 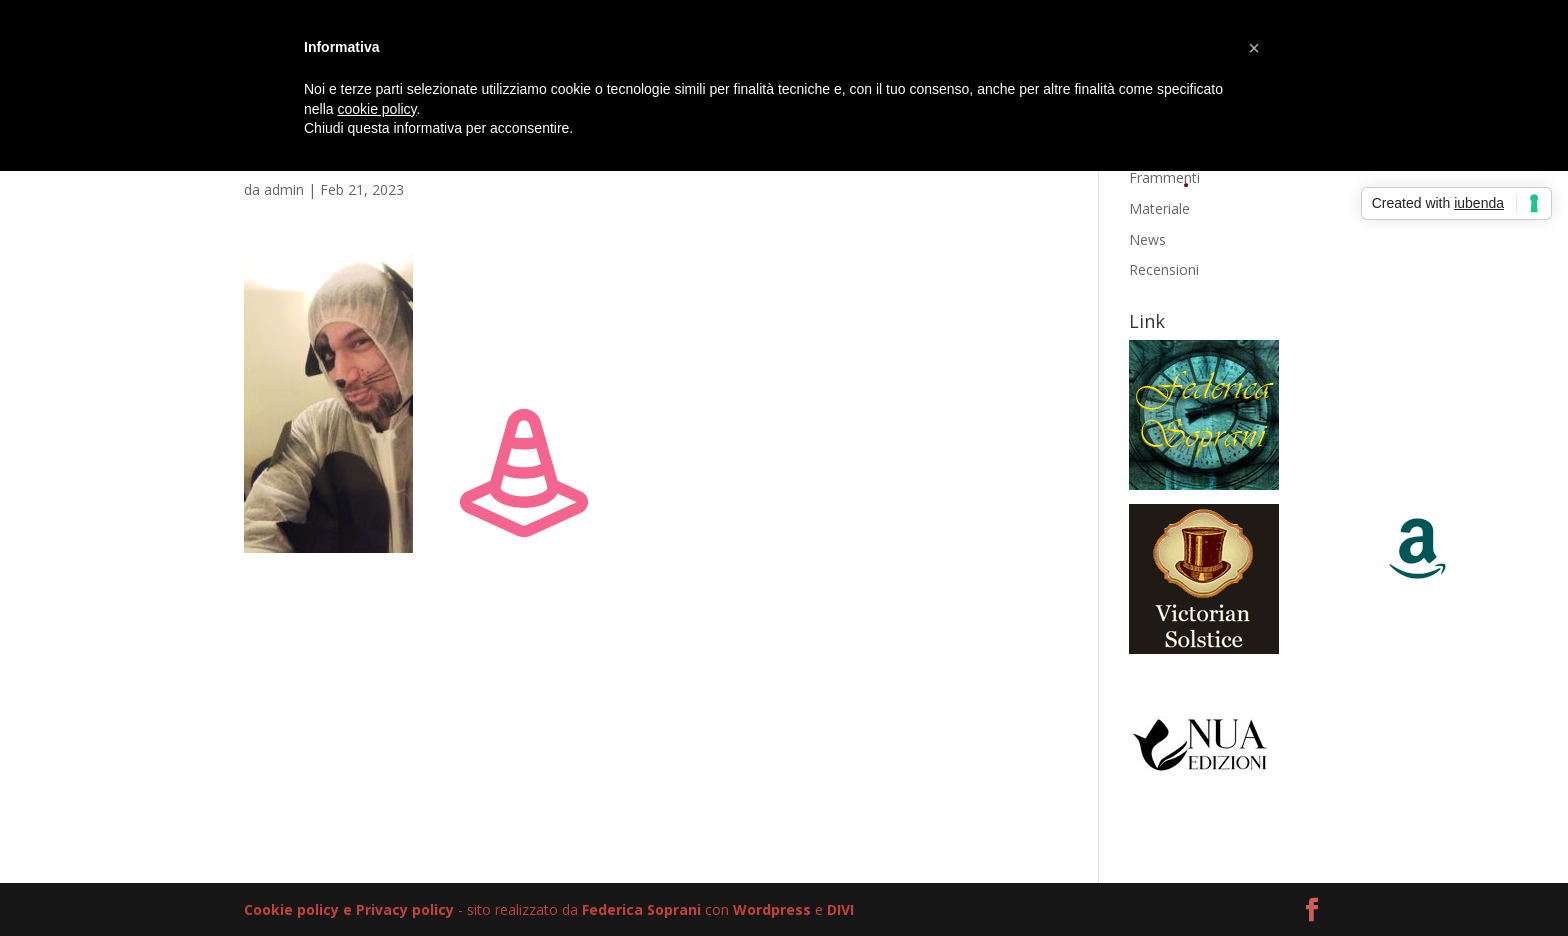 What do you see at coordinates (524, 473) in the screenshot?
I see `indicates an area under construction or maintenance` at bounding box center [524, 473].